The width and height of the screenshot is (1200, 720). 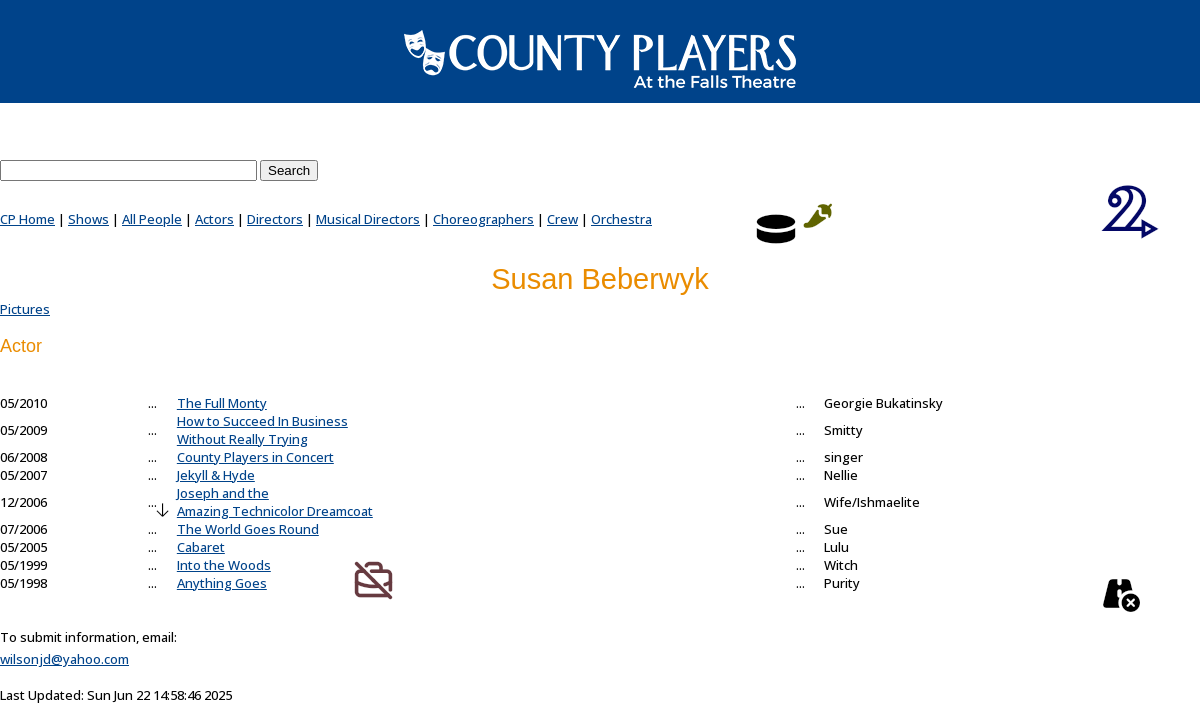 I want to click on indicates work mode is disabled, so click(x=373, y=580).